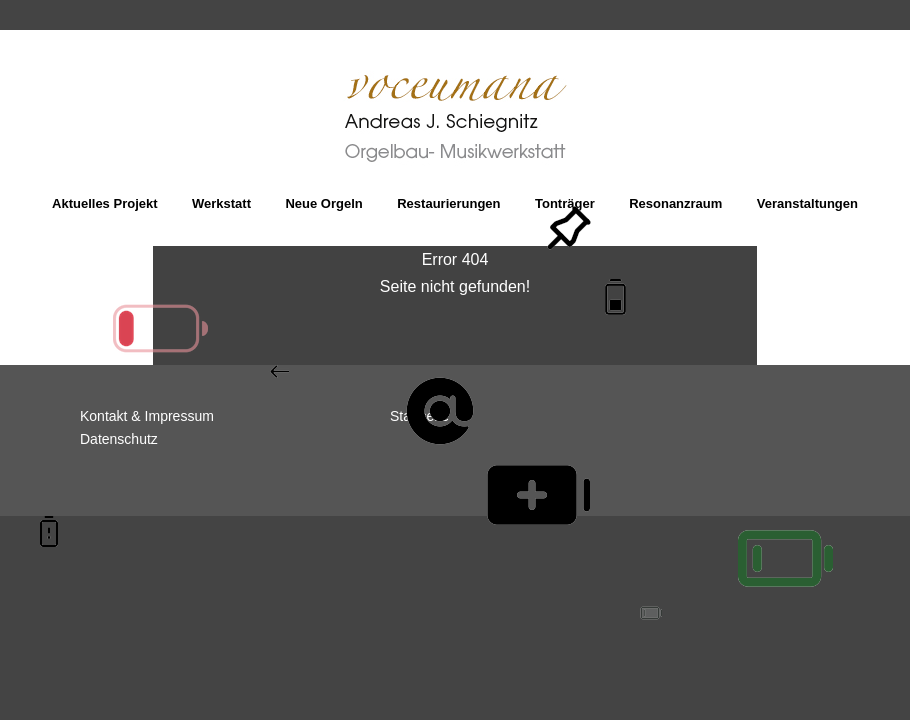  What do you see at coordinates (615, 297) in the screenshot?
I see `indicates medium battery level` at bounding box center [615, 297].